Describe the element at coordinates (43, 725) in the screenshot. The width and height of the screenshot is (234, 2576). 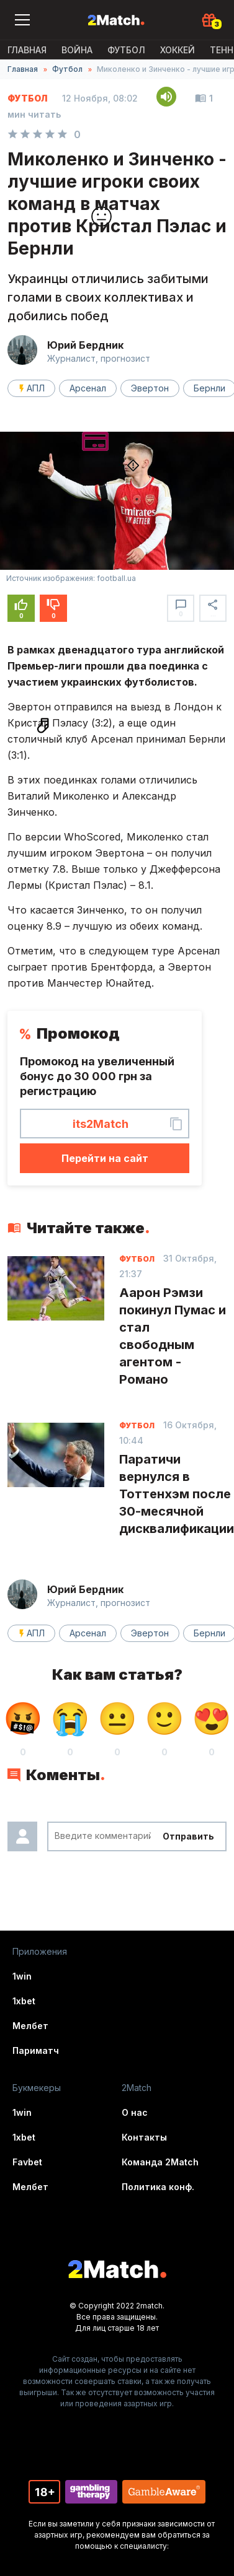
I see `browse clothing or apparel items` at that location.